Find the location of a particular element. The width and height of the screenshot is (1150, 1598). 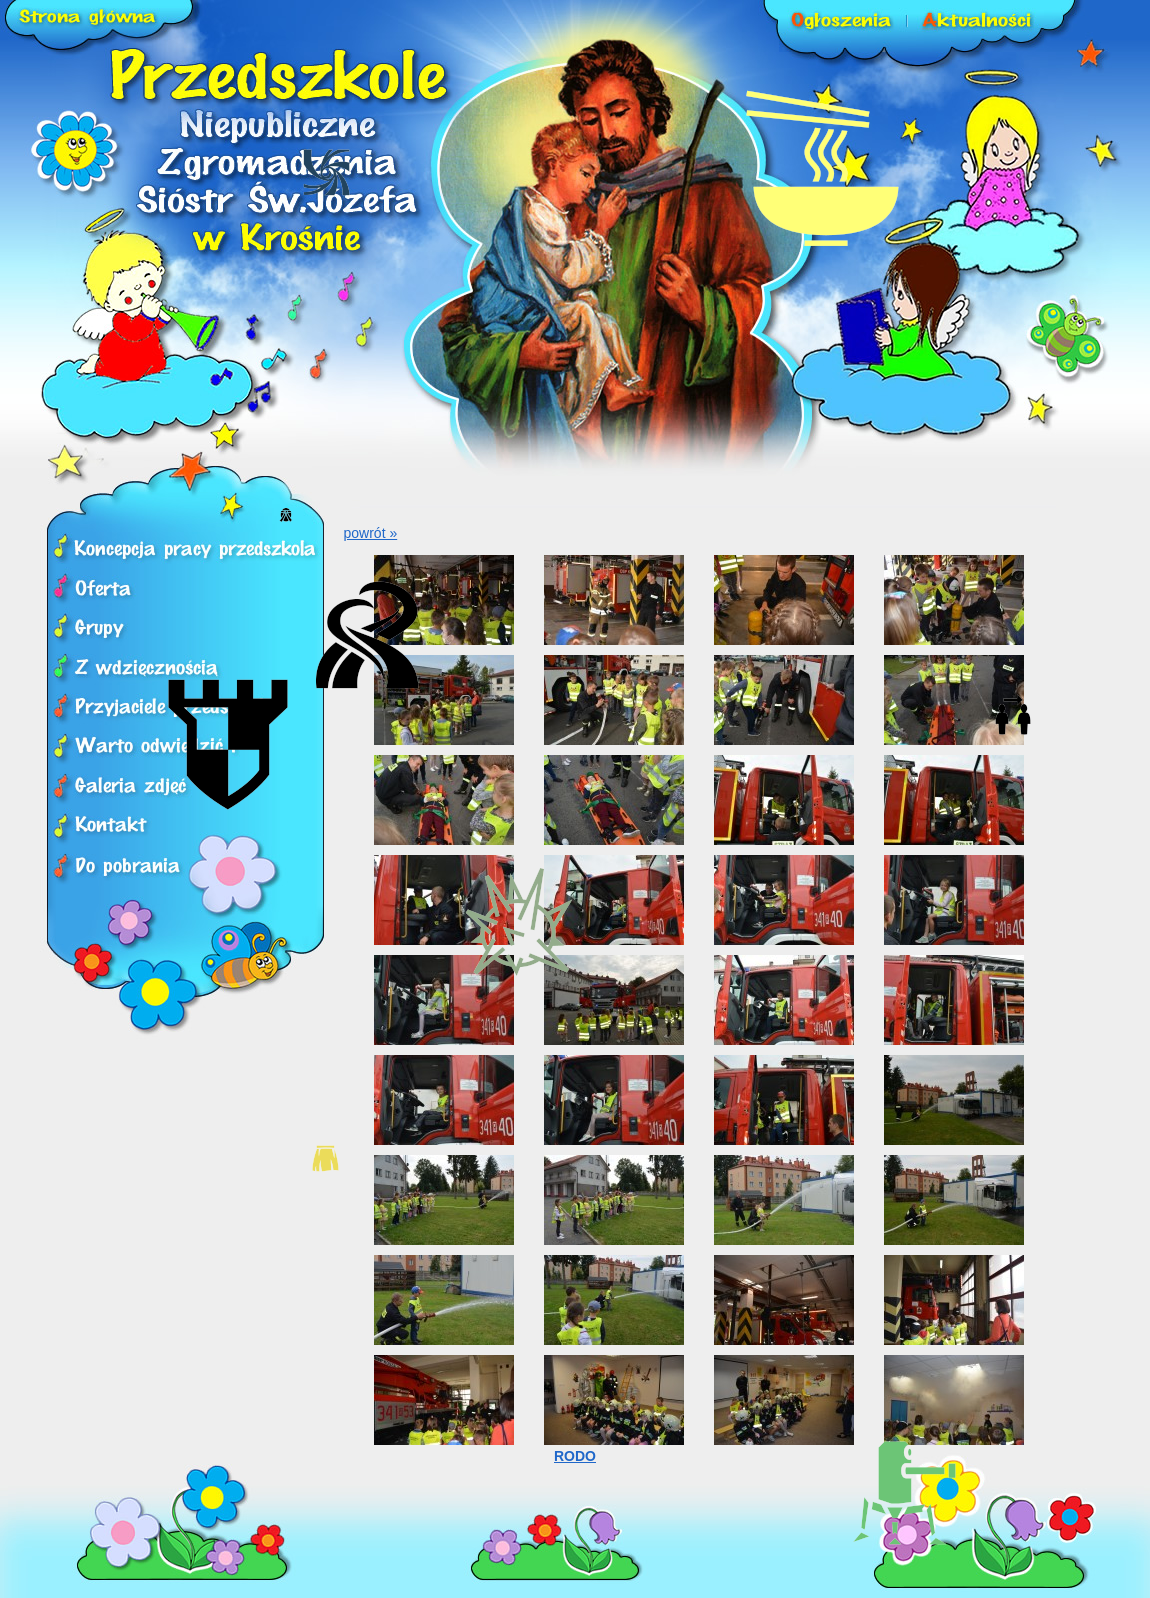

activate shield or defense mode is located at coordinates (226, 745).